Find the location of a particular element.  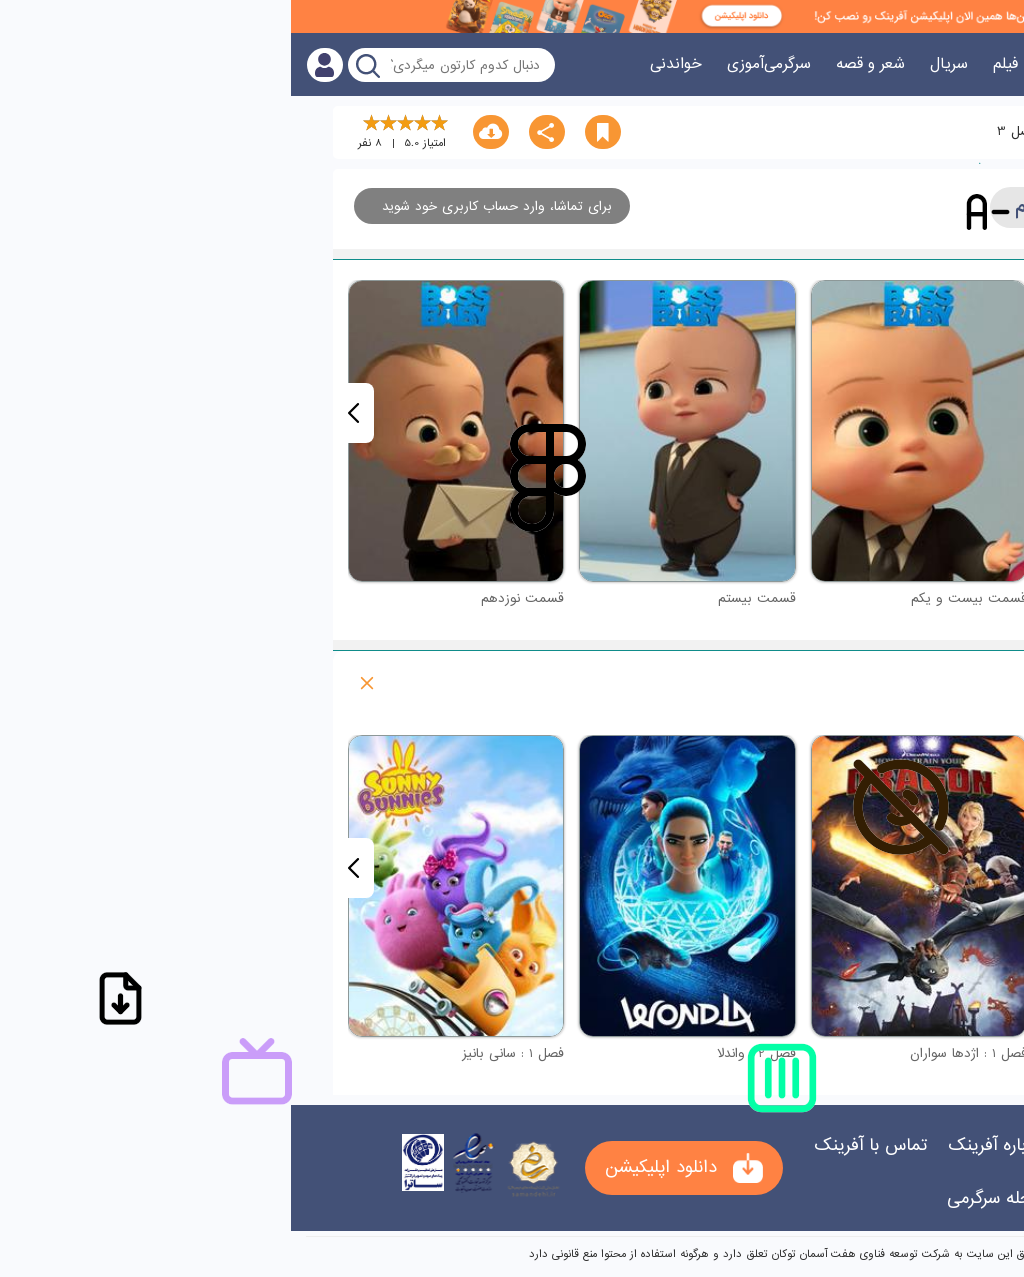

access tv or video streaming options is located at coordinates (257, 1073).